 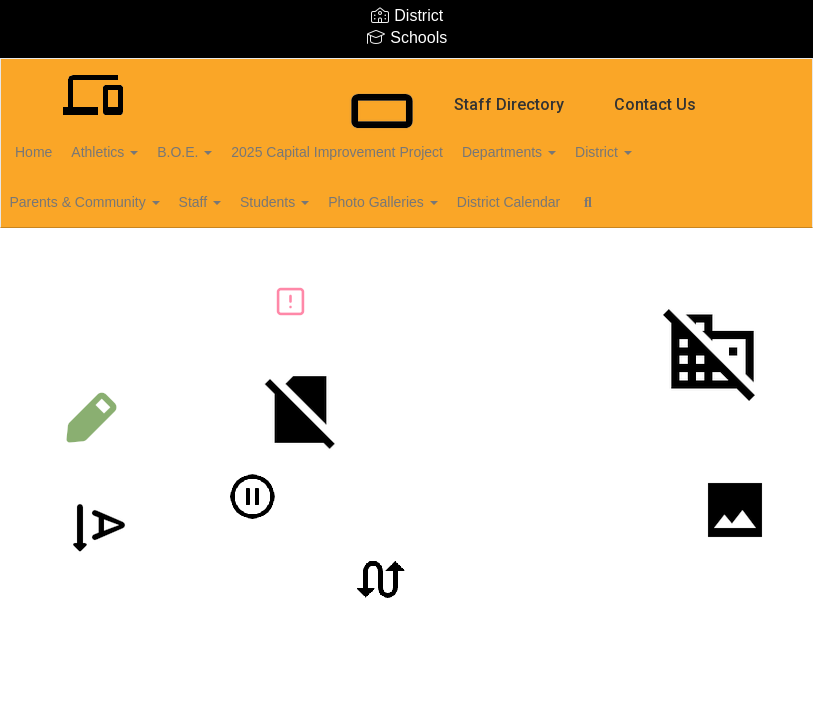 I want to click on indicates a website or domain is unavailable, so click(x=712, y=351).